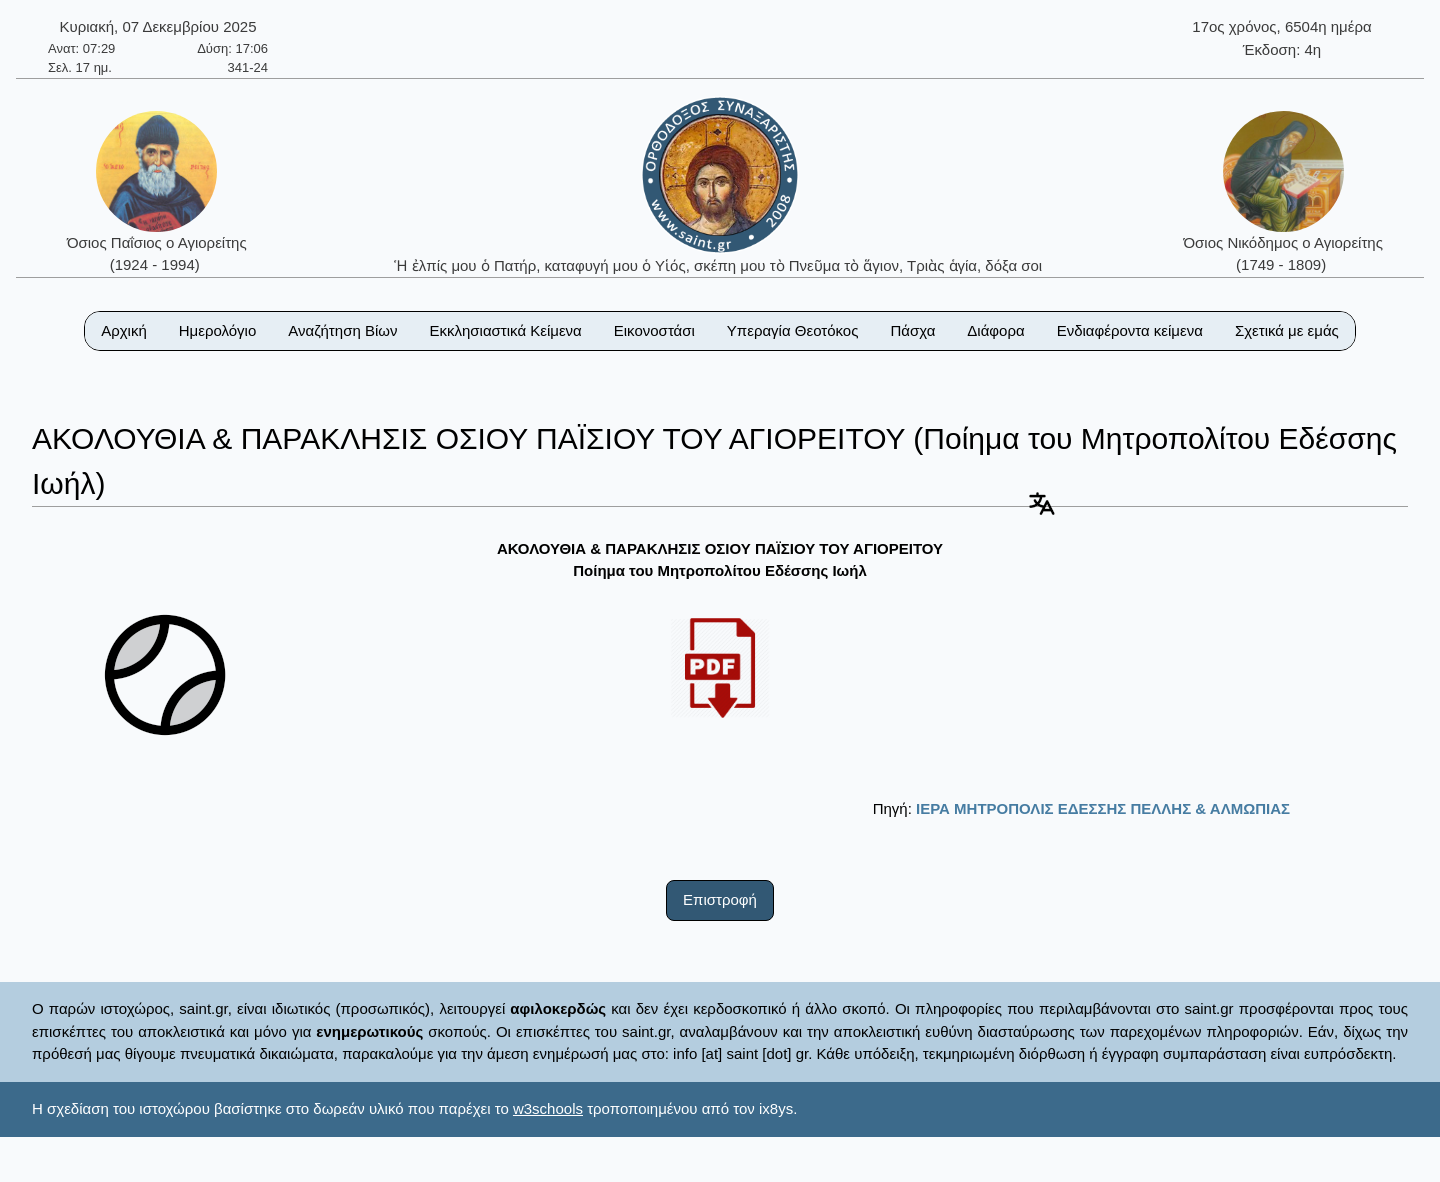 This screenshot has width=1440, height=1182. Describe the element at coordinates (165, 675) in the screenshot. I see `access tennis or sports-related content` at that location.